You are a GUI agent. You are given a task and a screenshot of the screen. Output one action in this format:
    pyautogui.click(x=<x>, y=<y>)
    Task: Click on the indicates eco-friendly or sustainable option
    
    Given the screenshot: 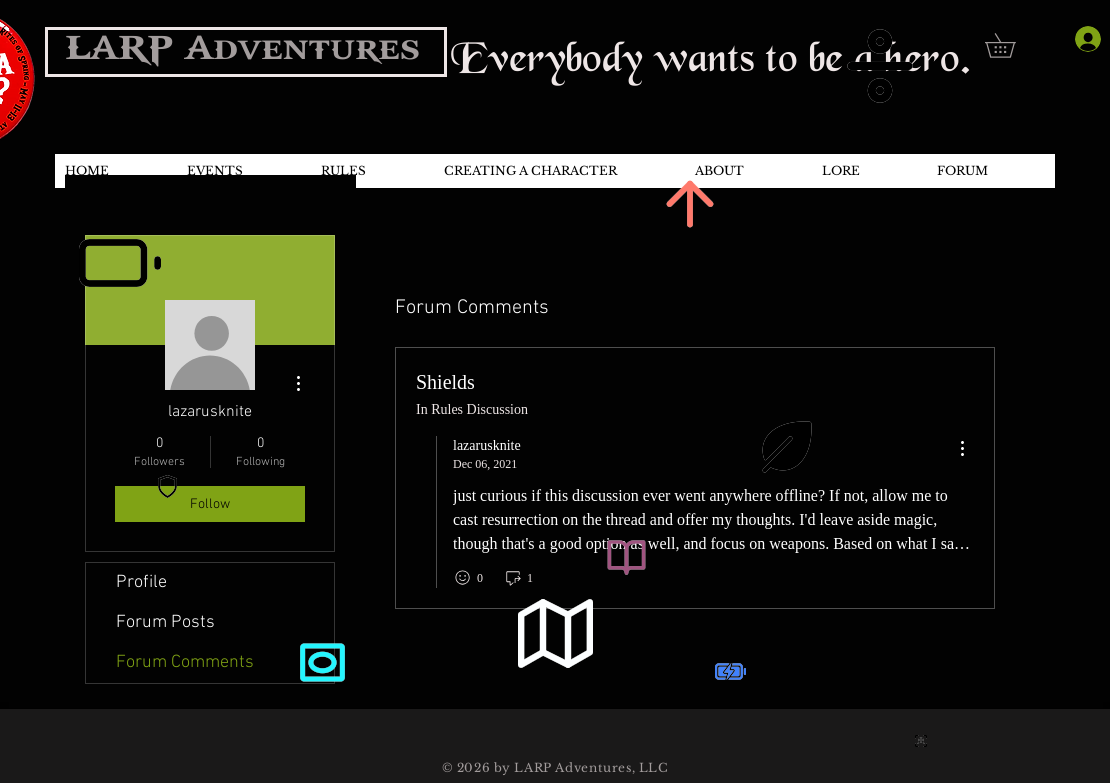 What is the action you would take?
    pyautogui.click(x=786, y=447)
    